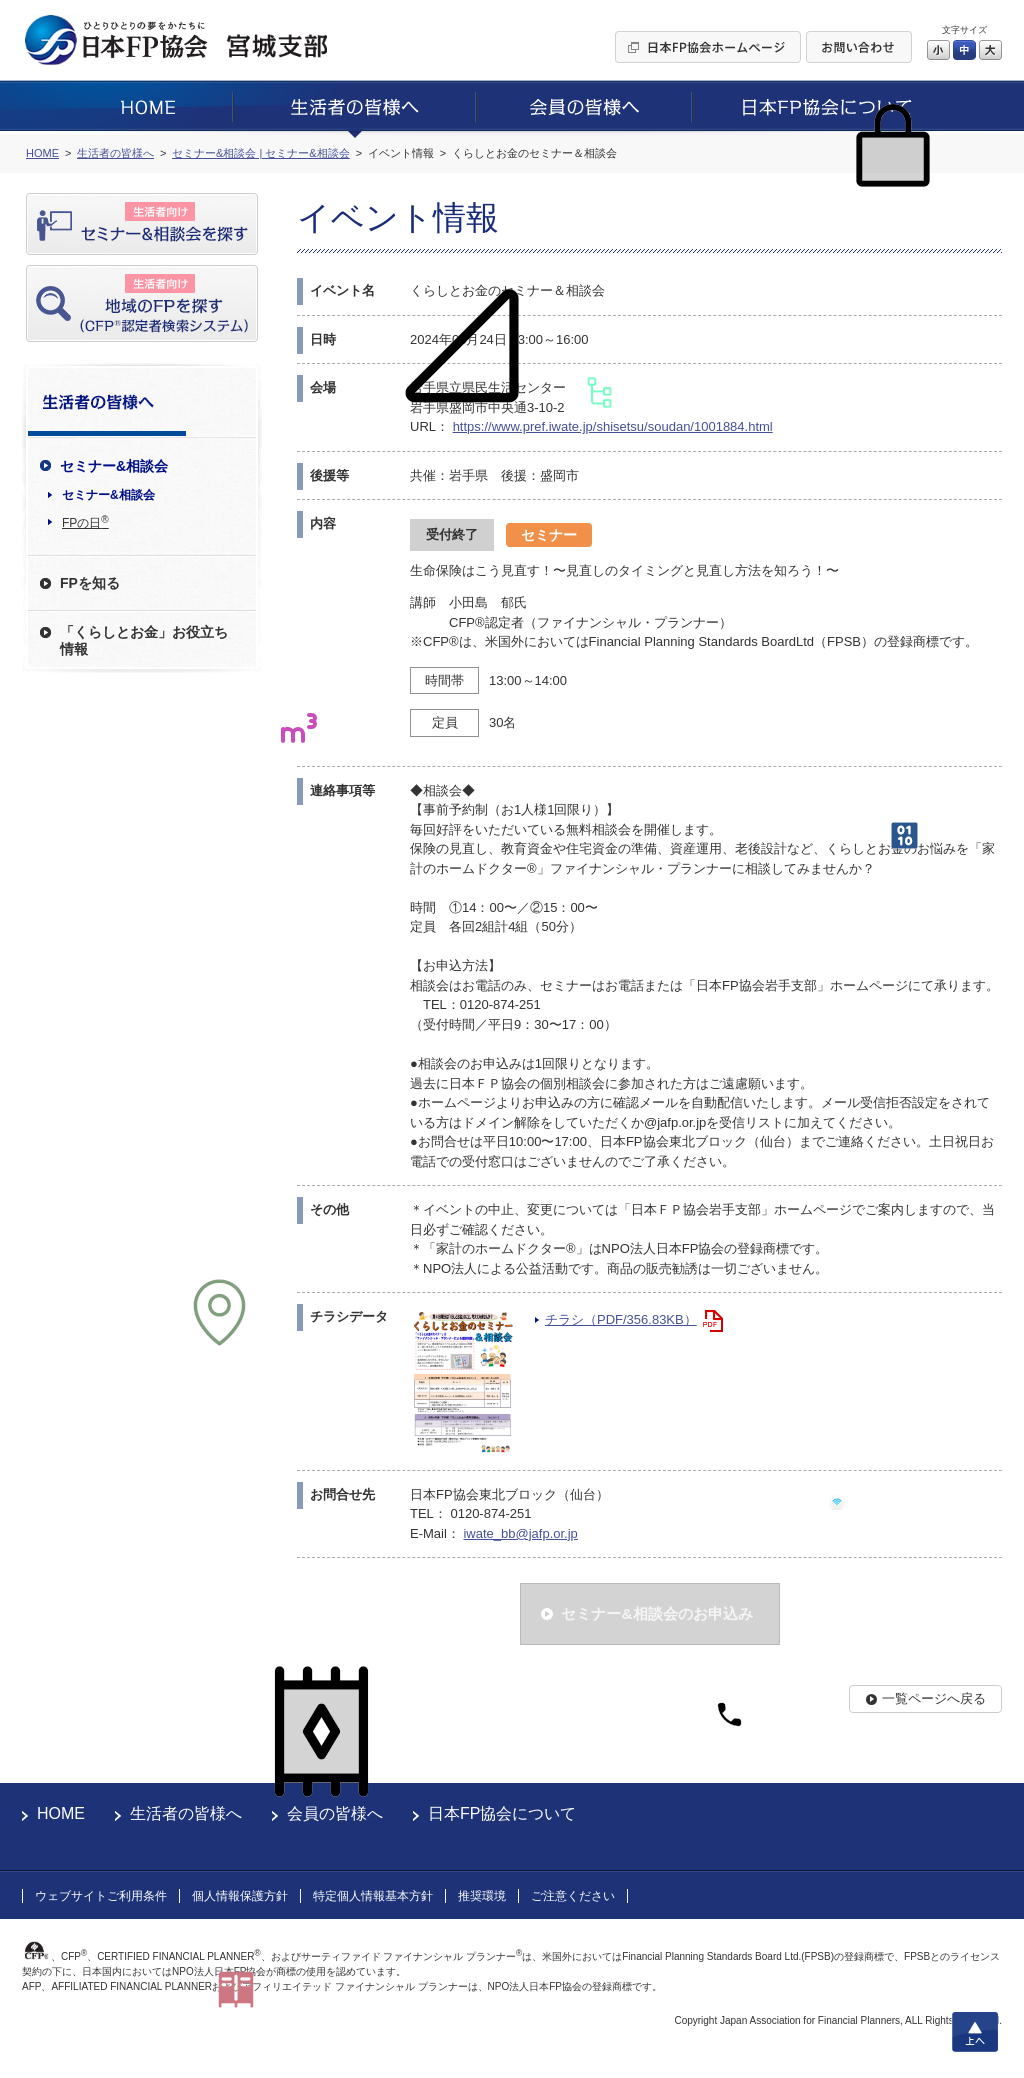 The height and width of the screenshot is (2078, 1024). Describe the element at coordinates (729, 1714) in the screenshot. I see `make a phone call` at that location.